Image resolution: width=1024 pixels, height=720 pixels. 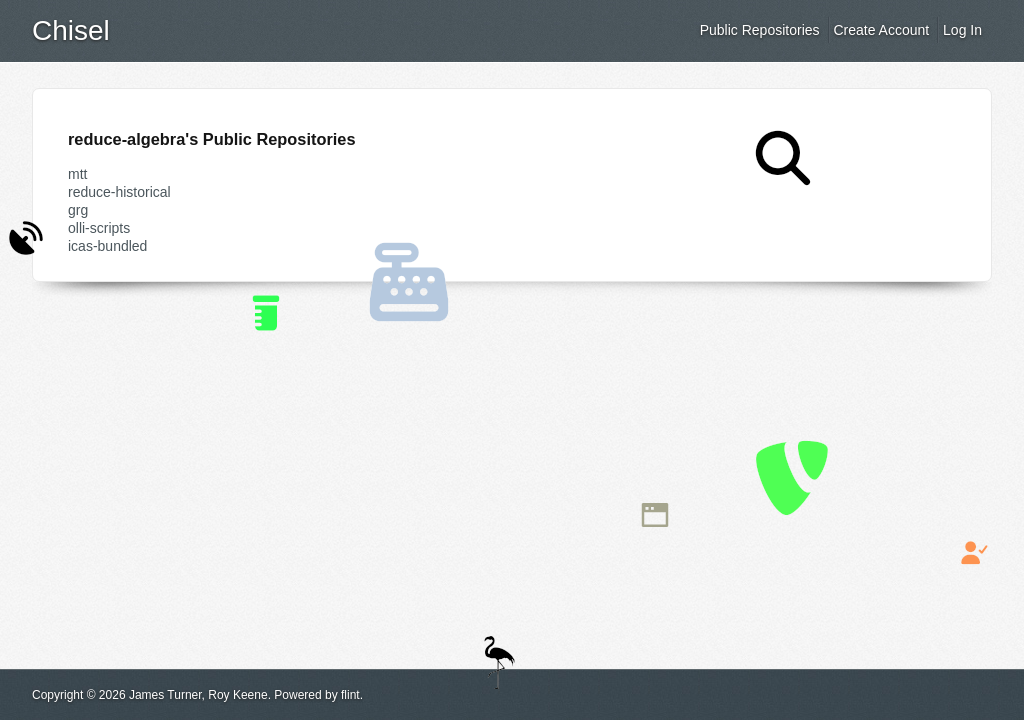 I want to click on Silver Airways airline logo, so click(x=499, y=662).